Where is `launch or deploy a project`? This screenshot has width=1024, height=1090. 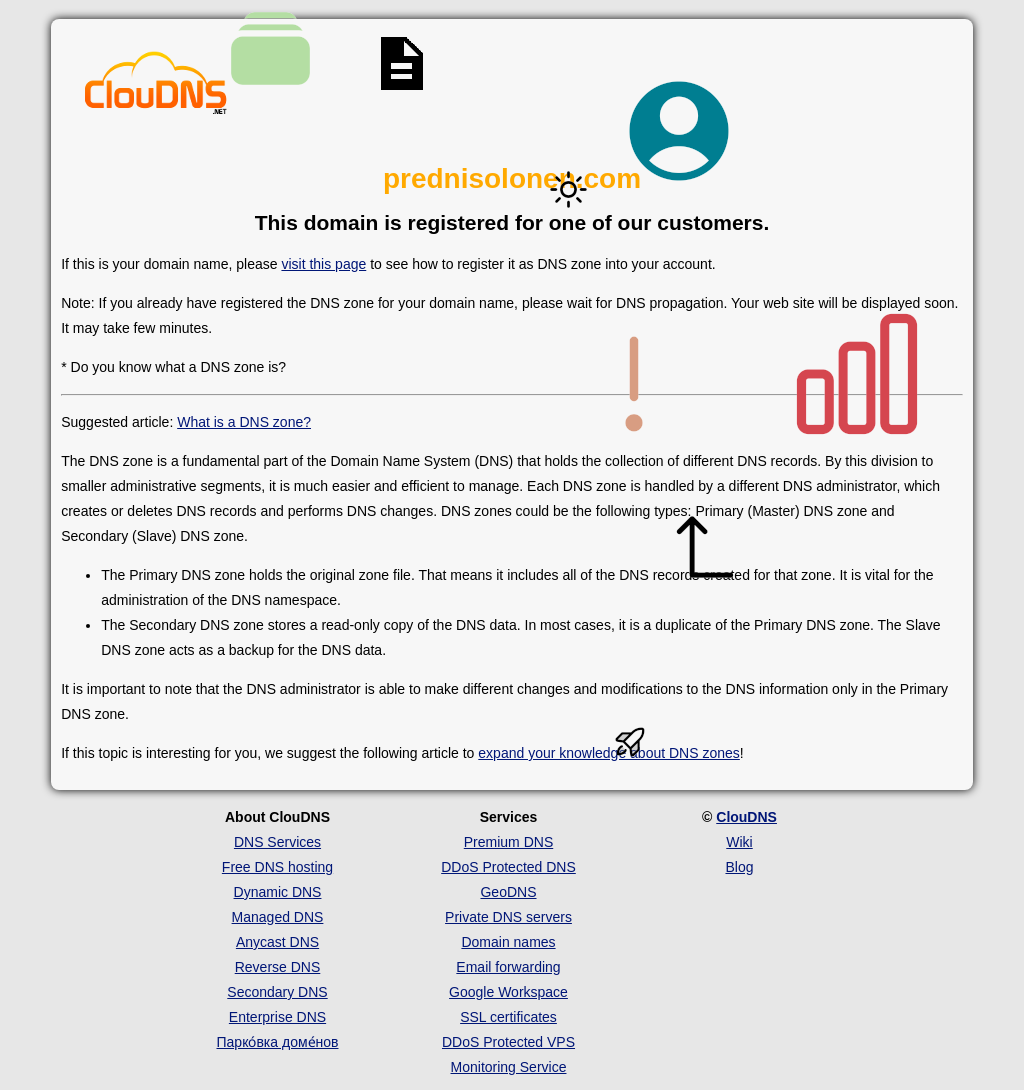
launch or deploy a project is located at coordinates (630, 741).